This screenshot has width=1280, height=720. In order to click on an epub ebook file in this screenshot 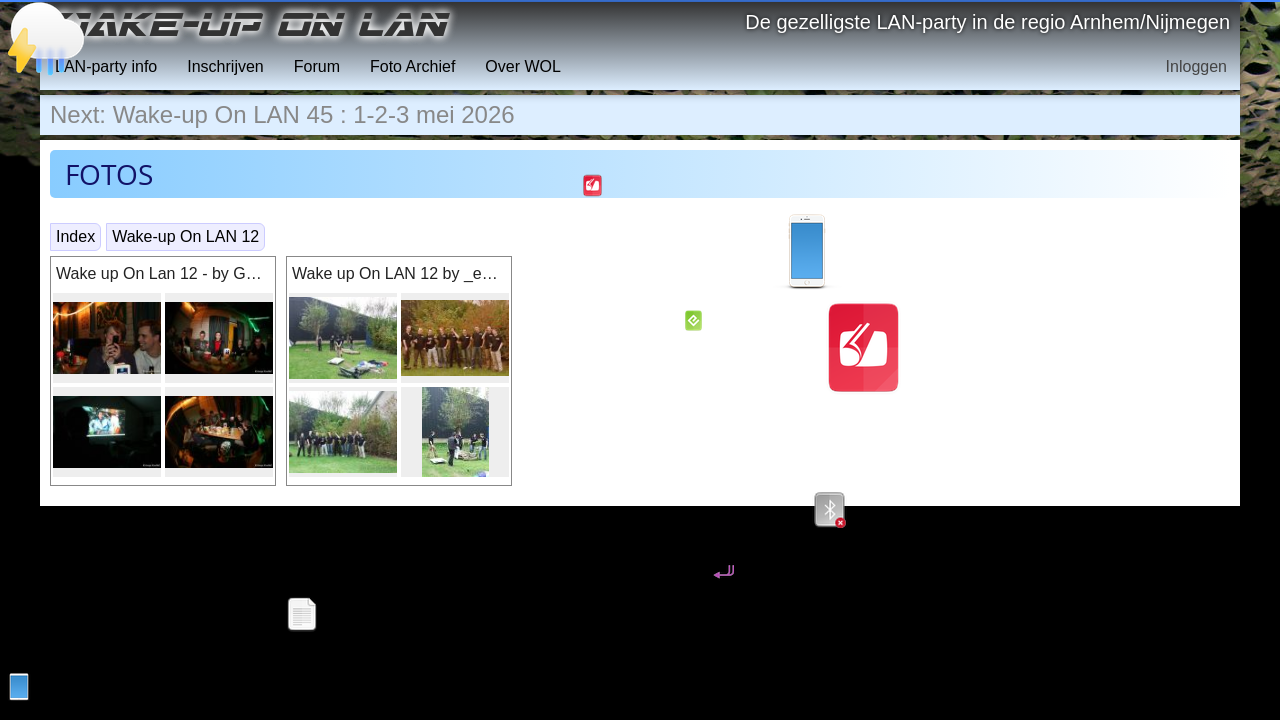, I will do `click(693, 320)`.